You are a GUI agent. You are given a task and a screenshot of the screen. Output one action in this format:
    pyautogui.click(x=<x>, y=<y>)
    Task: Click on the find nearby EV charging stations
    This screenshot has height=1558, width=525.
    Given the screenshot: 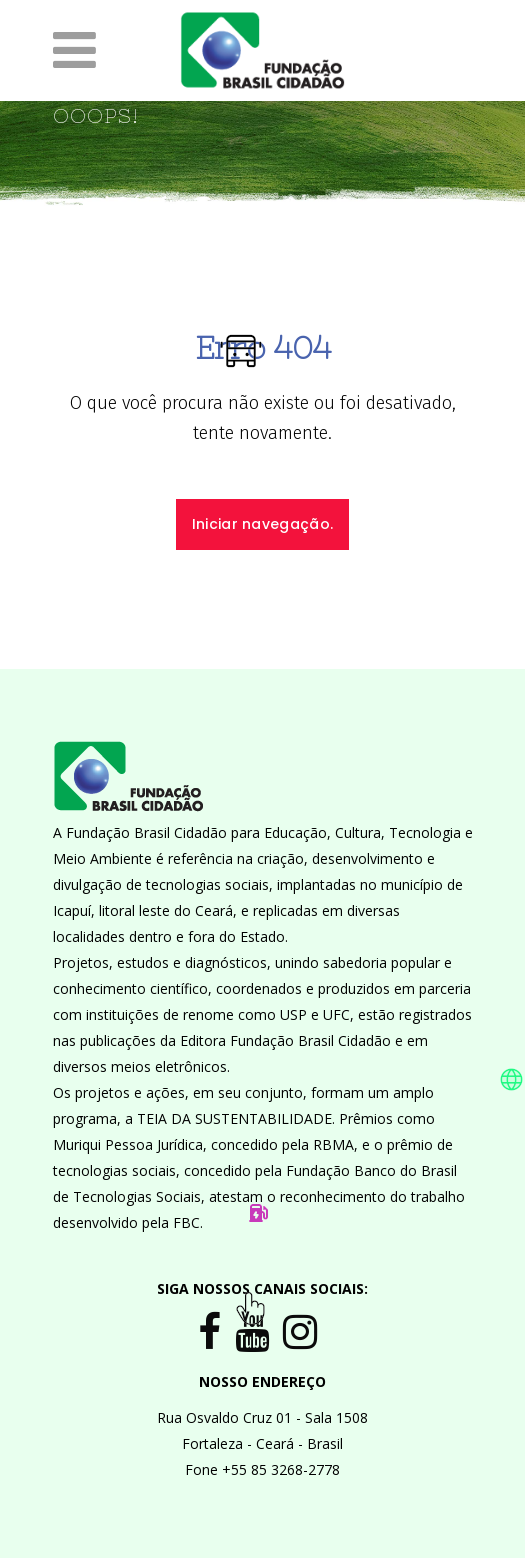 What is the action you would take?
    pyautogui.click(x=259, y=1213)
    